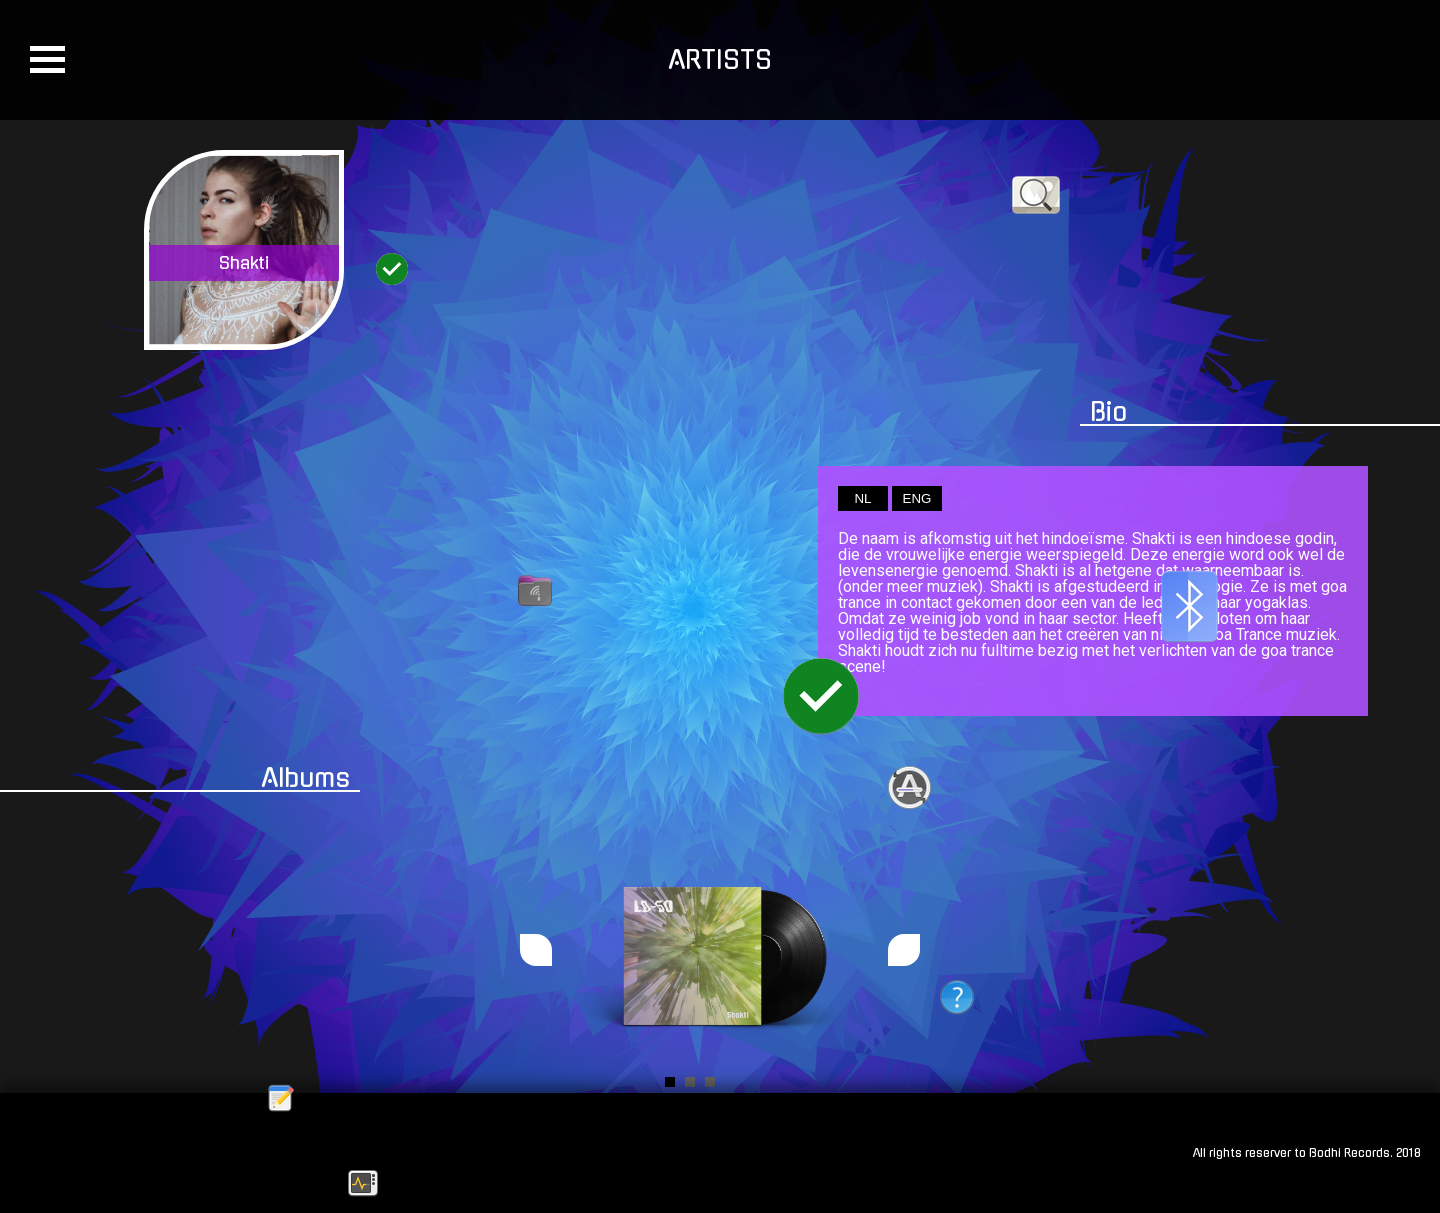 The width and height of the screenshot is (1440, 1213). What do you see at coordinates (535, 590) in the screenshot?
I see `folder synced with insync cloud service` at bounding box center [535, 590].